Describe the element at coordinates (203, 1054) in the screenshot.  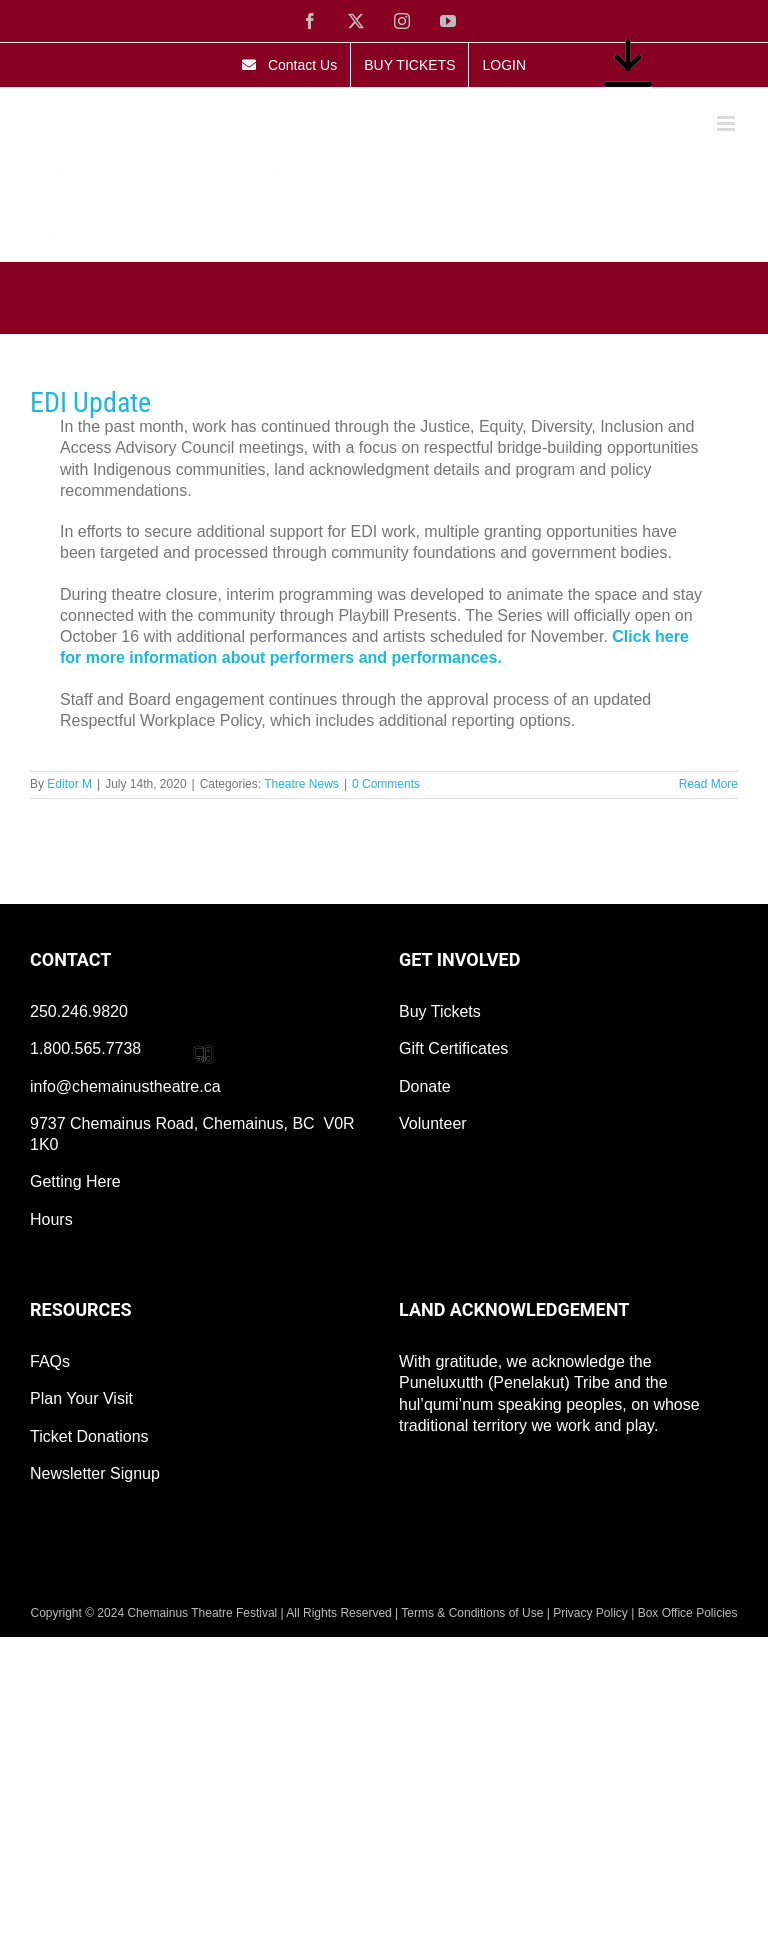
I see `view connected devices` at that location.